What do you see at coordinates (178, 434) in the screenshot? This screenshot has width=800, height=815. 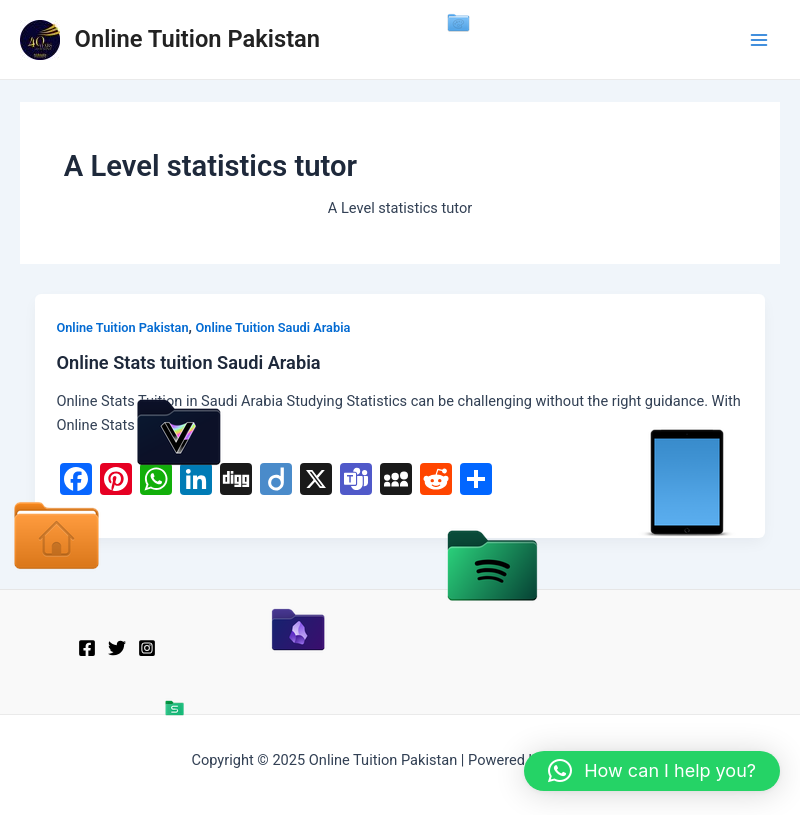 I see `open wondershare videap project files folder` at bounding box center [178, 434].